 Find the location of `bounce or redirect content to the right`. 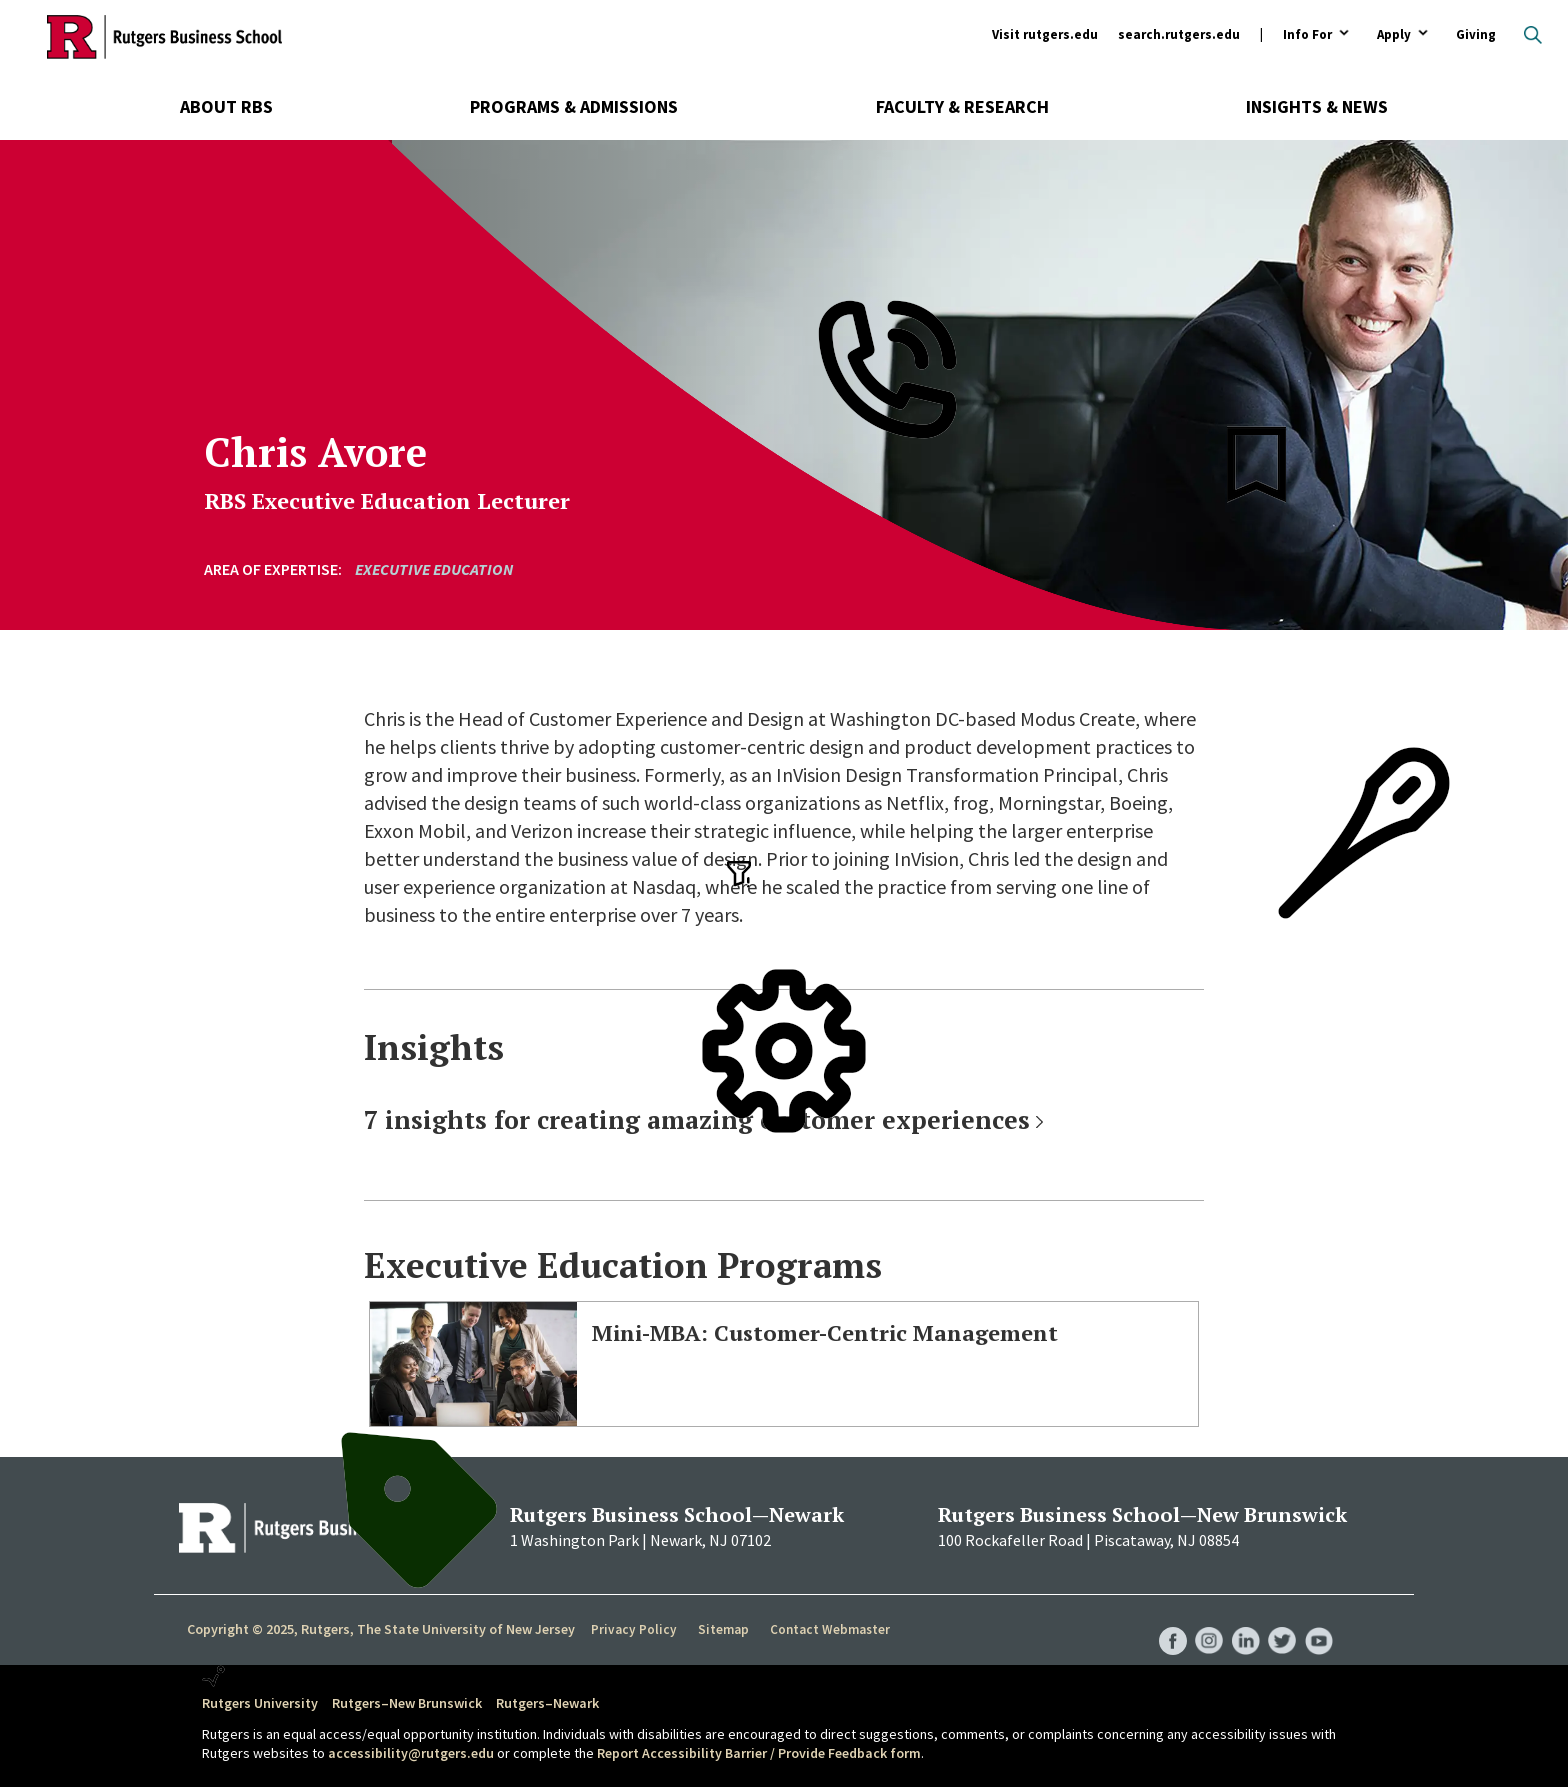

bounce or redirect content to the right is located at coordinates (213, 1675).